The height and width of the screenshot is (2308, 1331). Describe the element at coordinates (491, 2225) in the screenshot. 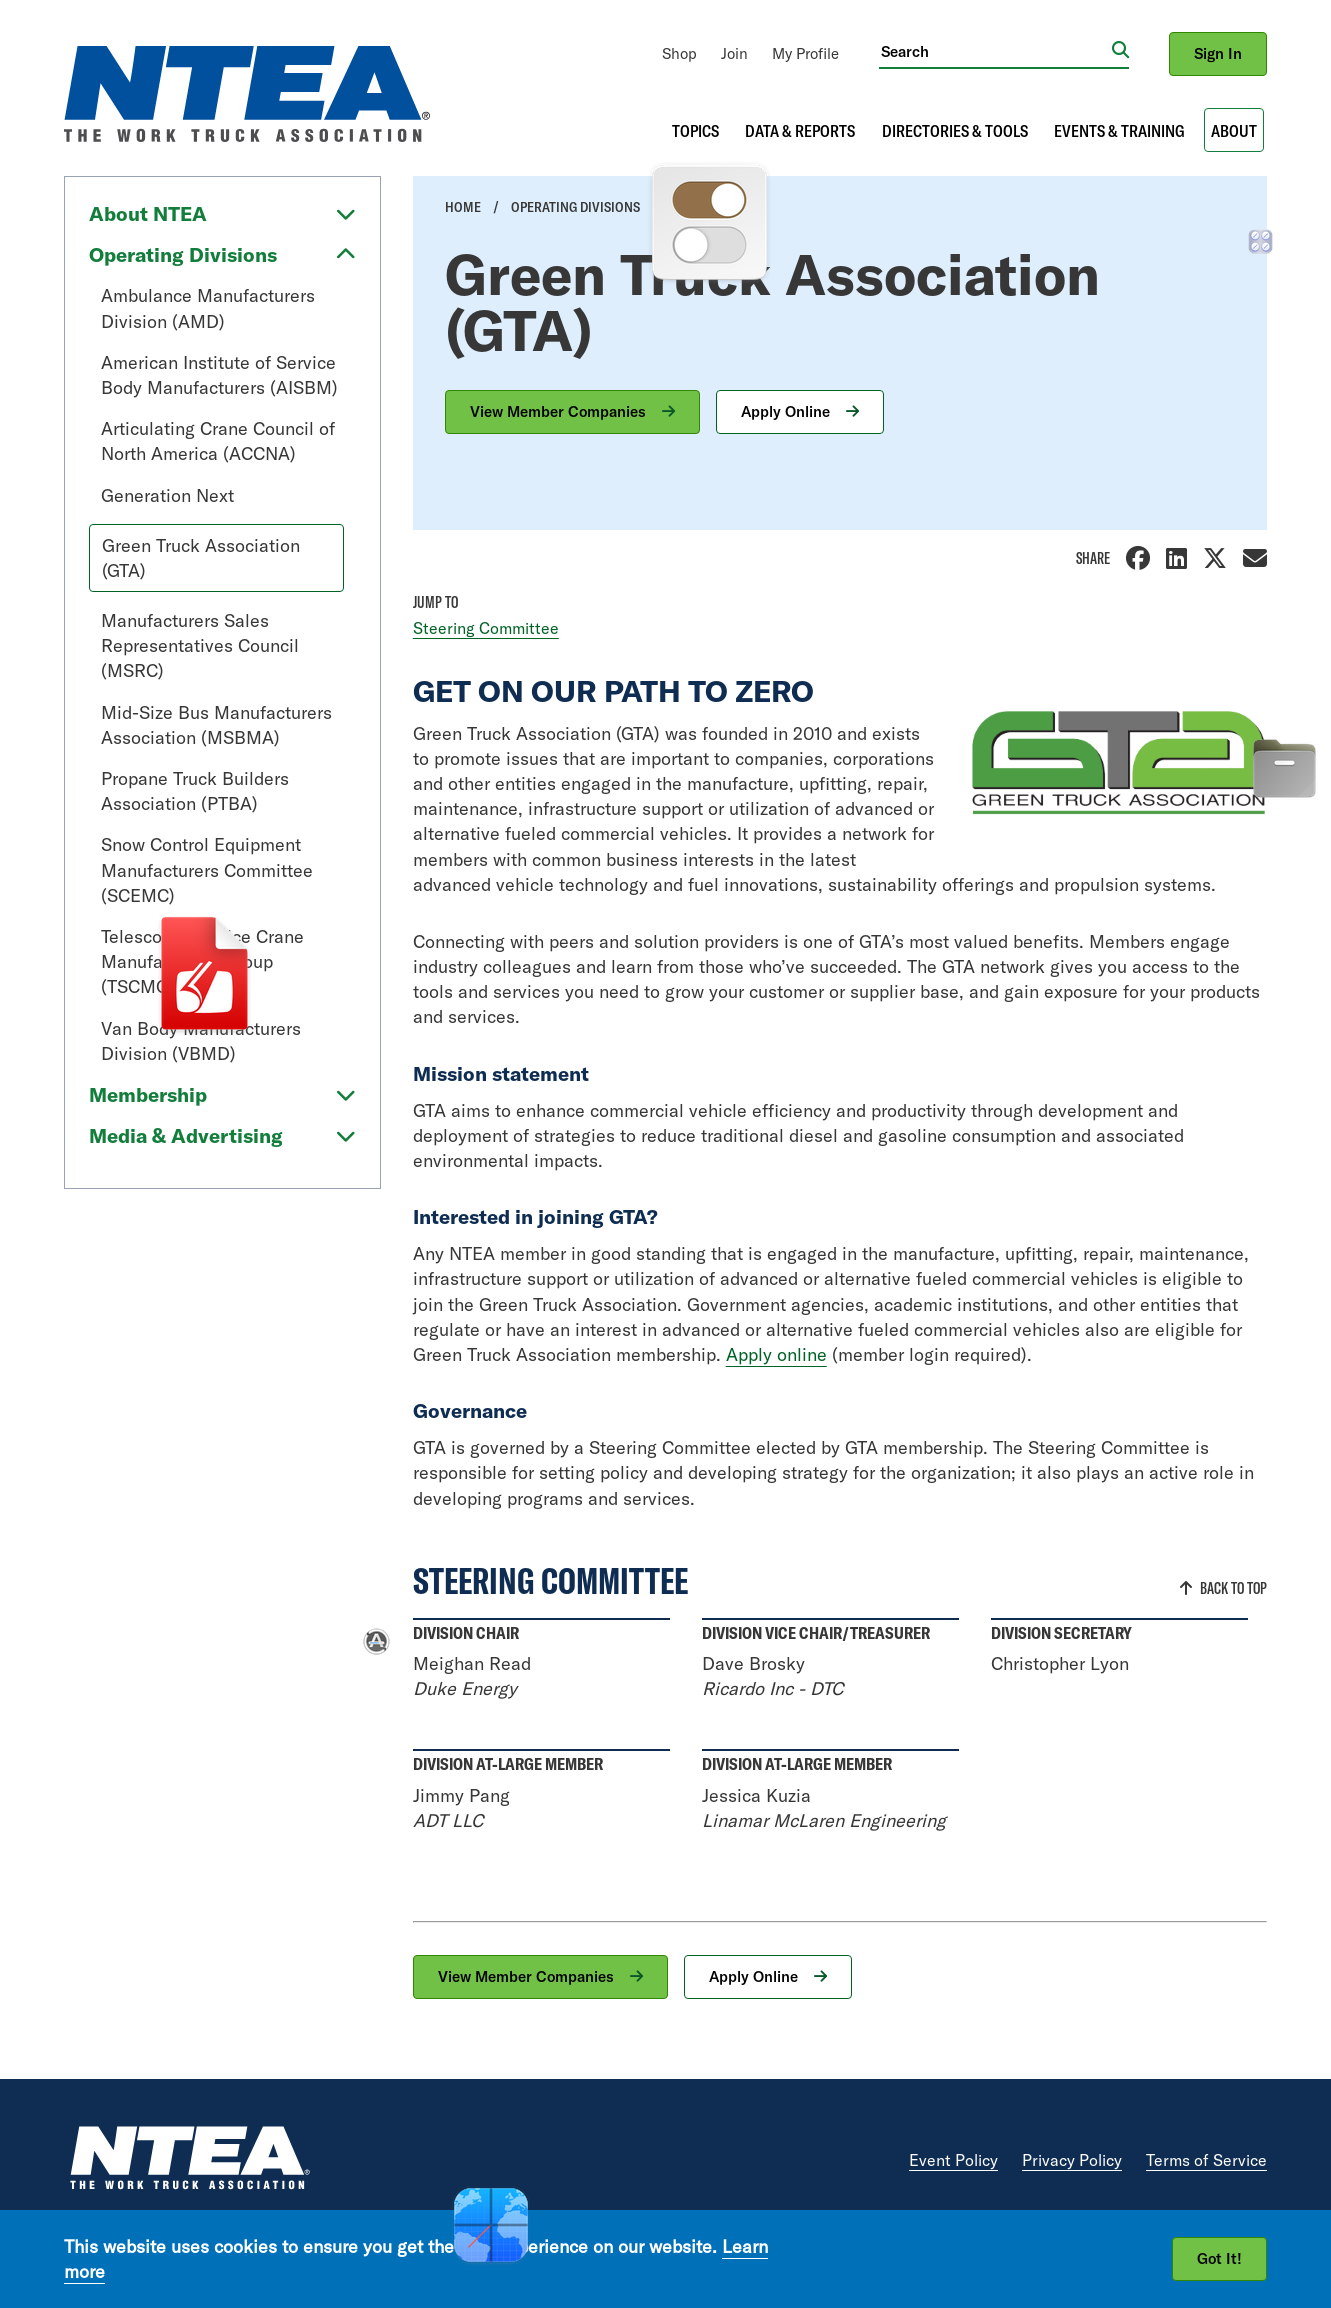

I see `open nmap network scanning application` at that location.